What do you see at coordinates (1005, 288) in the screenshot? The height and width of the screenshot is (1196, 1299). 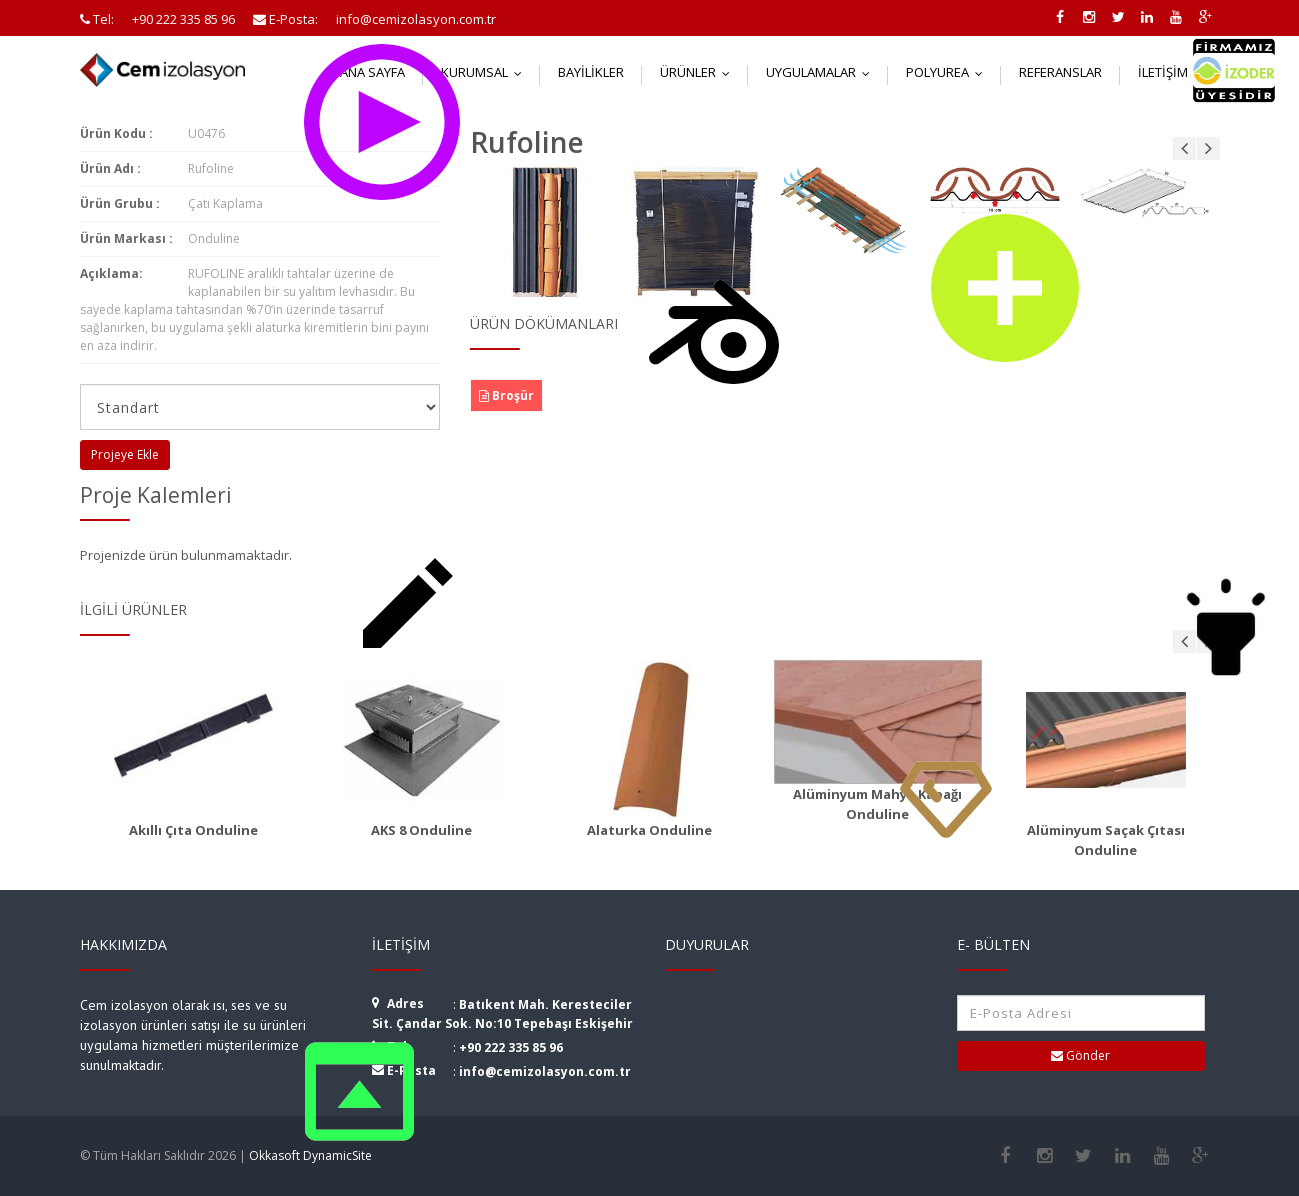 I see `add a new item` at bounding box center [1005, 288].